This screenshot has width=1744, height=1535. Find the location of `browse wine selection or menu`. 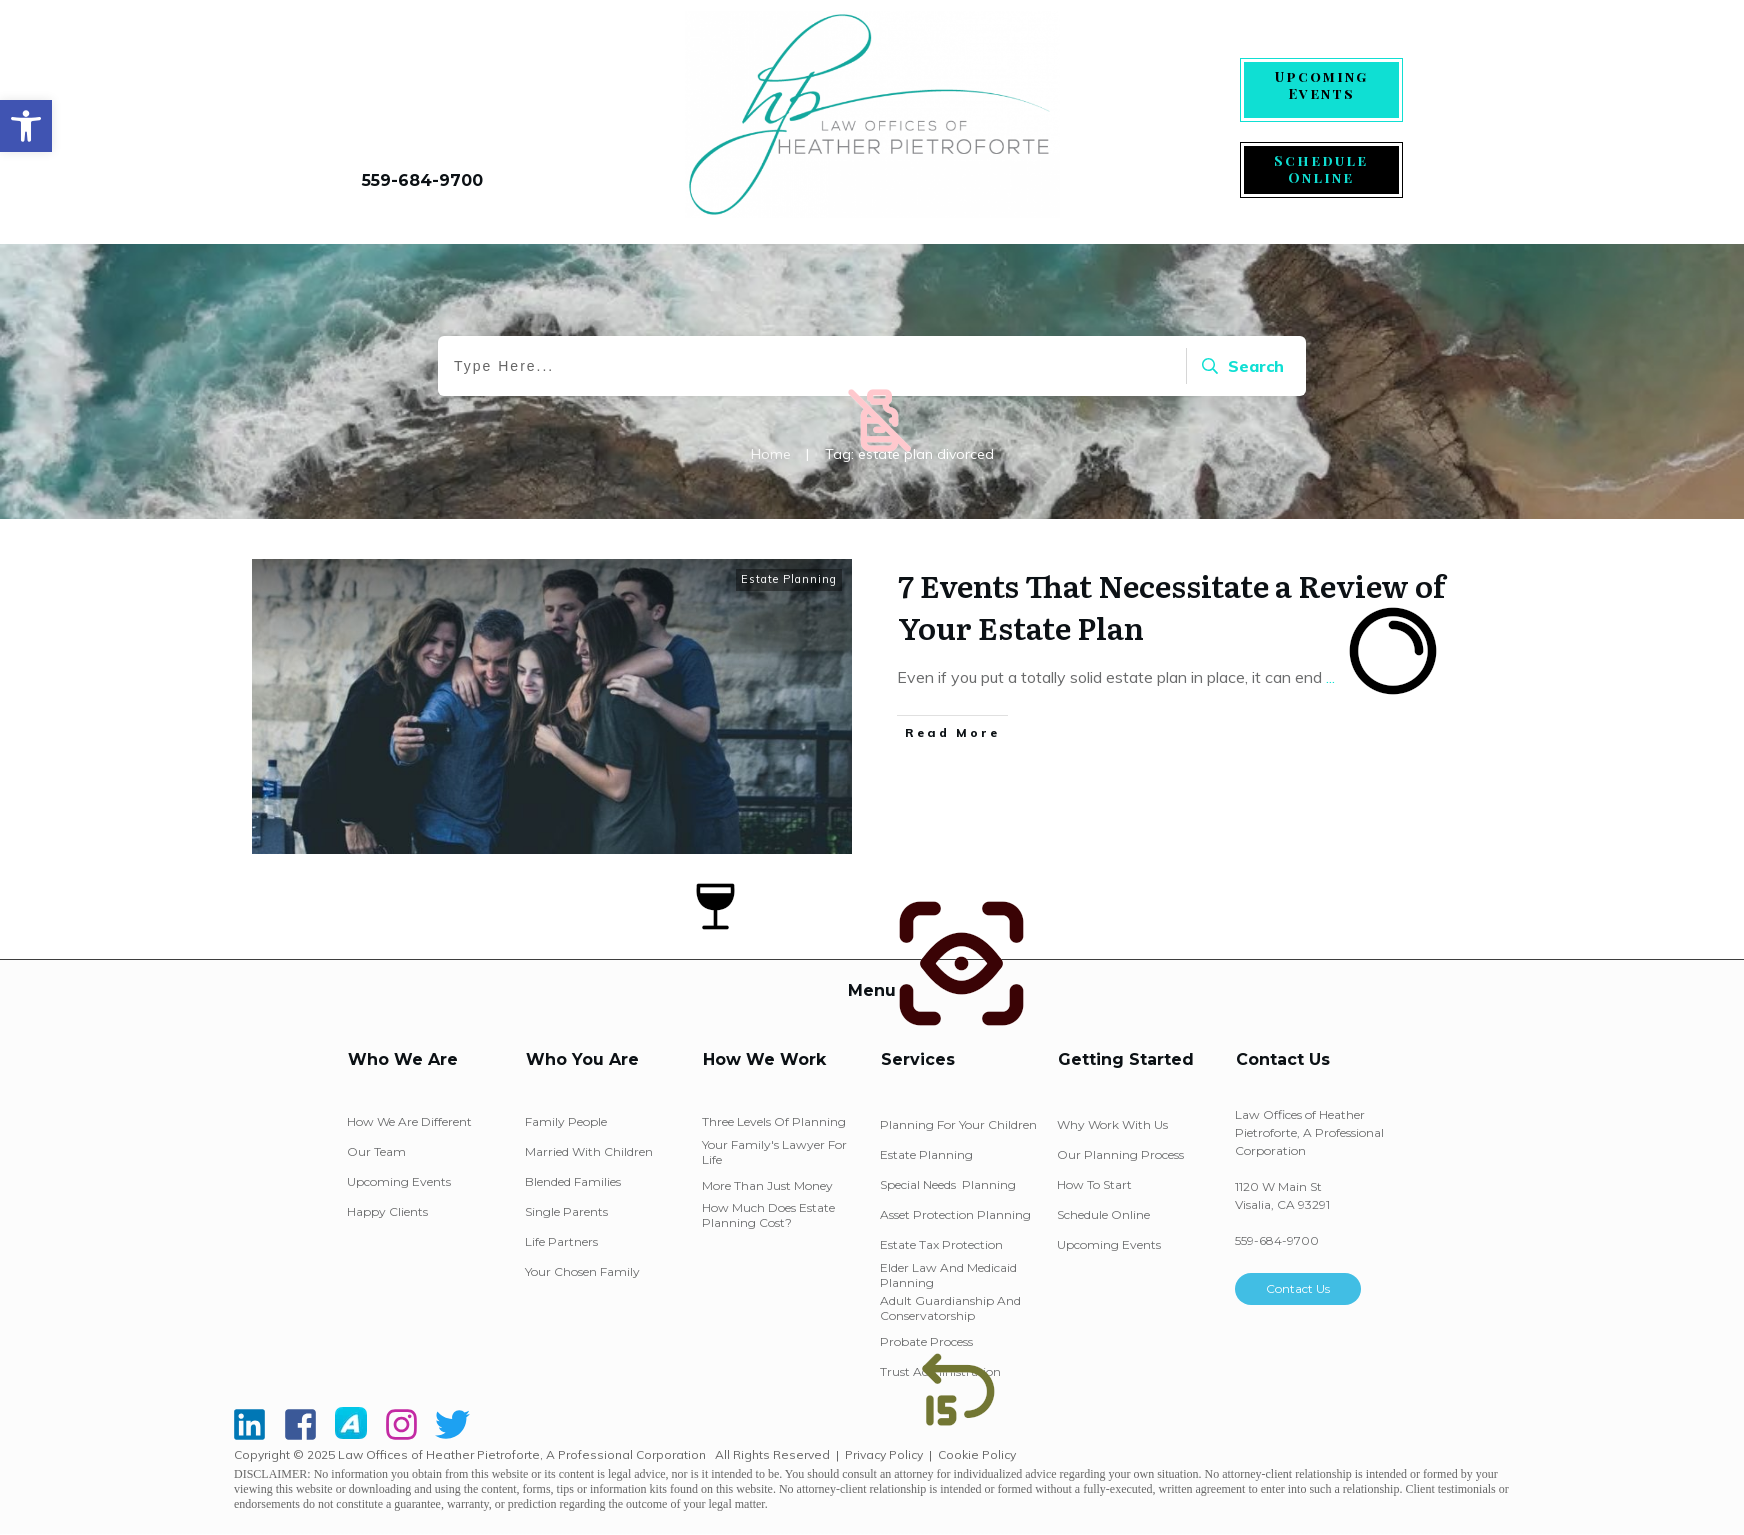

browse wine selection or menu is located at coordinates (715, 906).